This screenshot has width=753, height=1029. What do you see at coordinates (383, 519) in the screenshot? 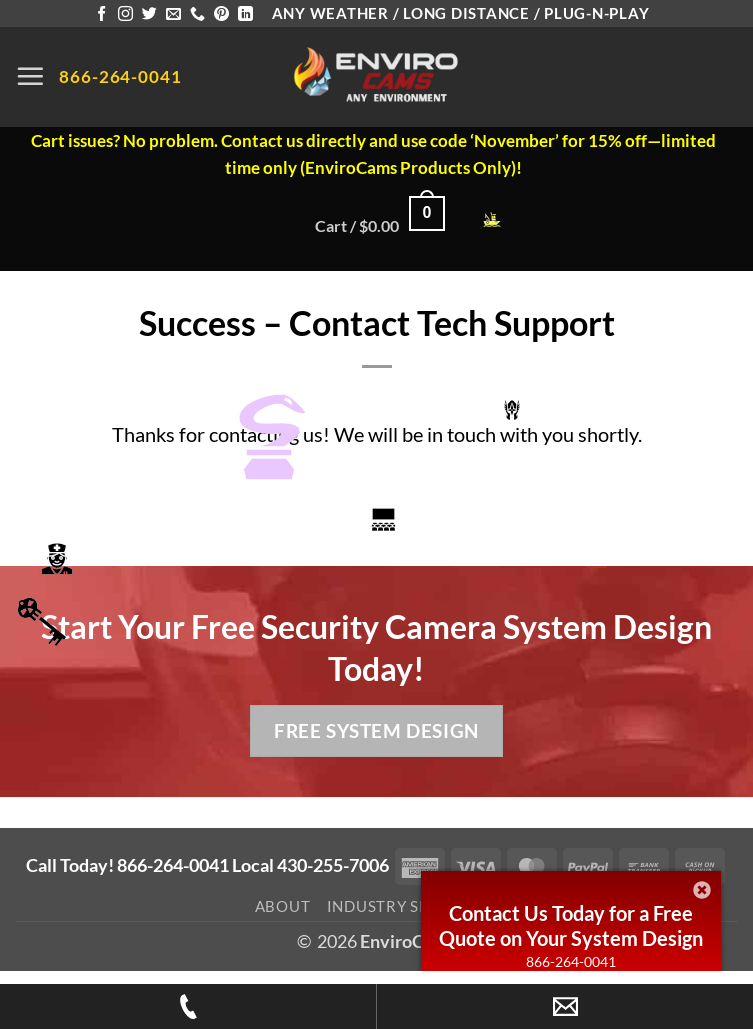
I see `access theater or cinema listings` at bounding box center [383, 519].